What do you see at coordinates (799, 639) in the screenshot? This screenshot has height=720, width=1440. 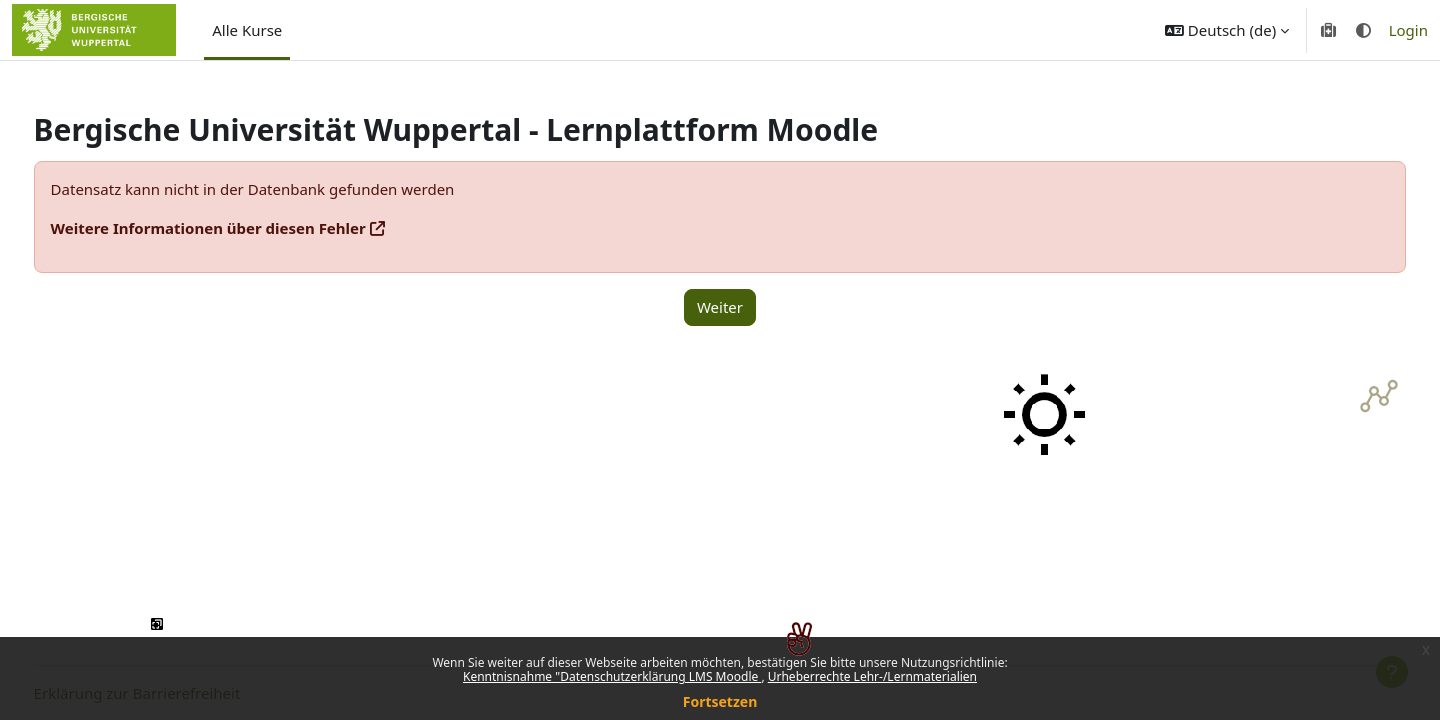 I see `send a peace sign or friendly gesture` at bounding box center [799, 639].